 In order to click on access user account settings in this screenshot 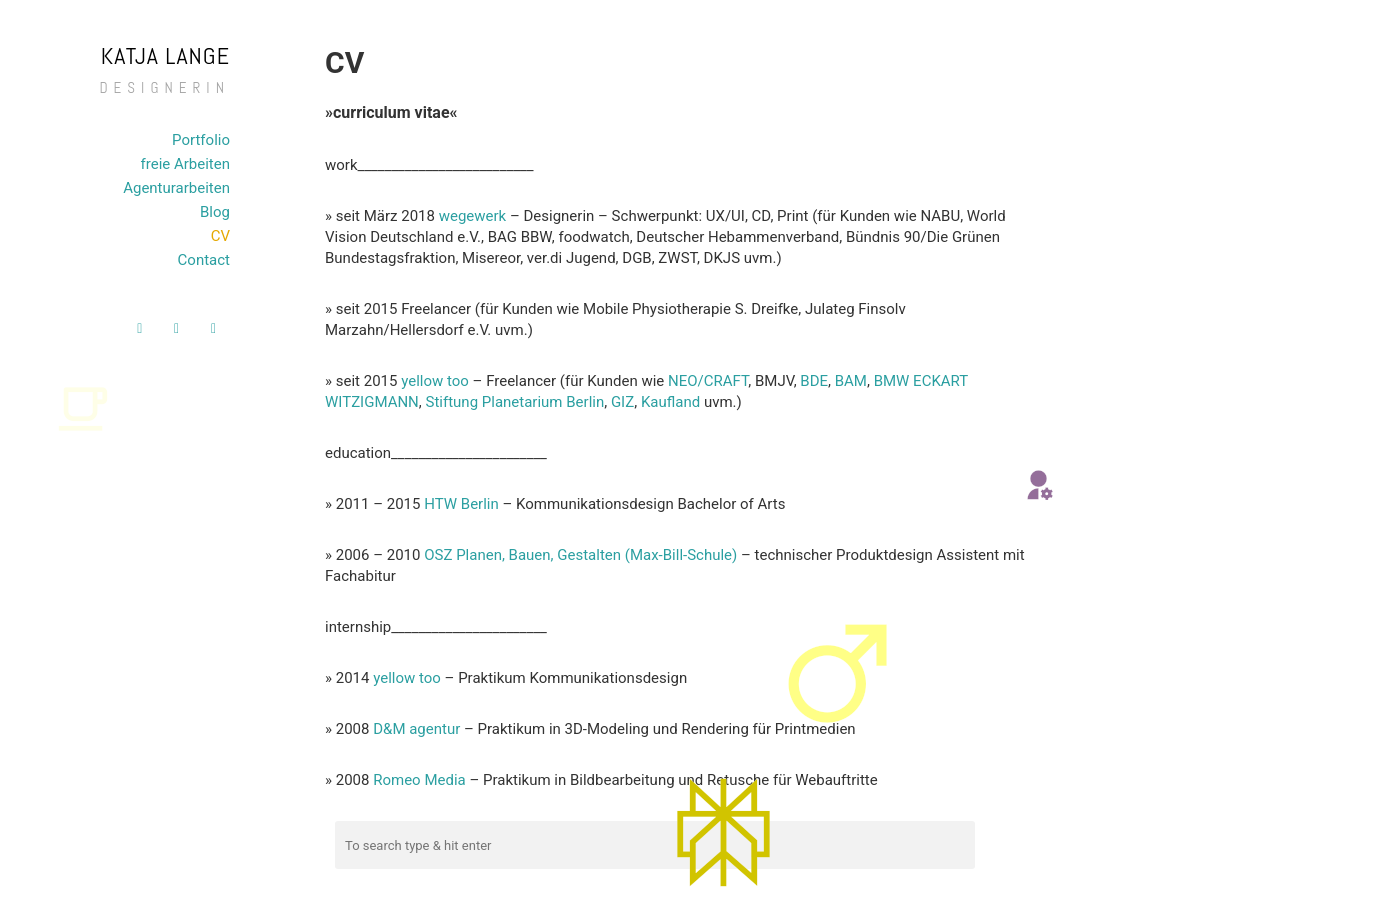, I will do `click(1038, 485)`.